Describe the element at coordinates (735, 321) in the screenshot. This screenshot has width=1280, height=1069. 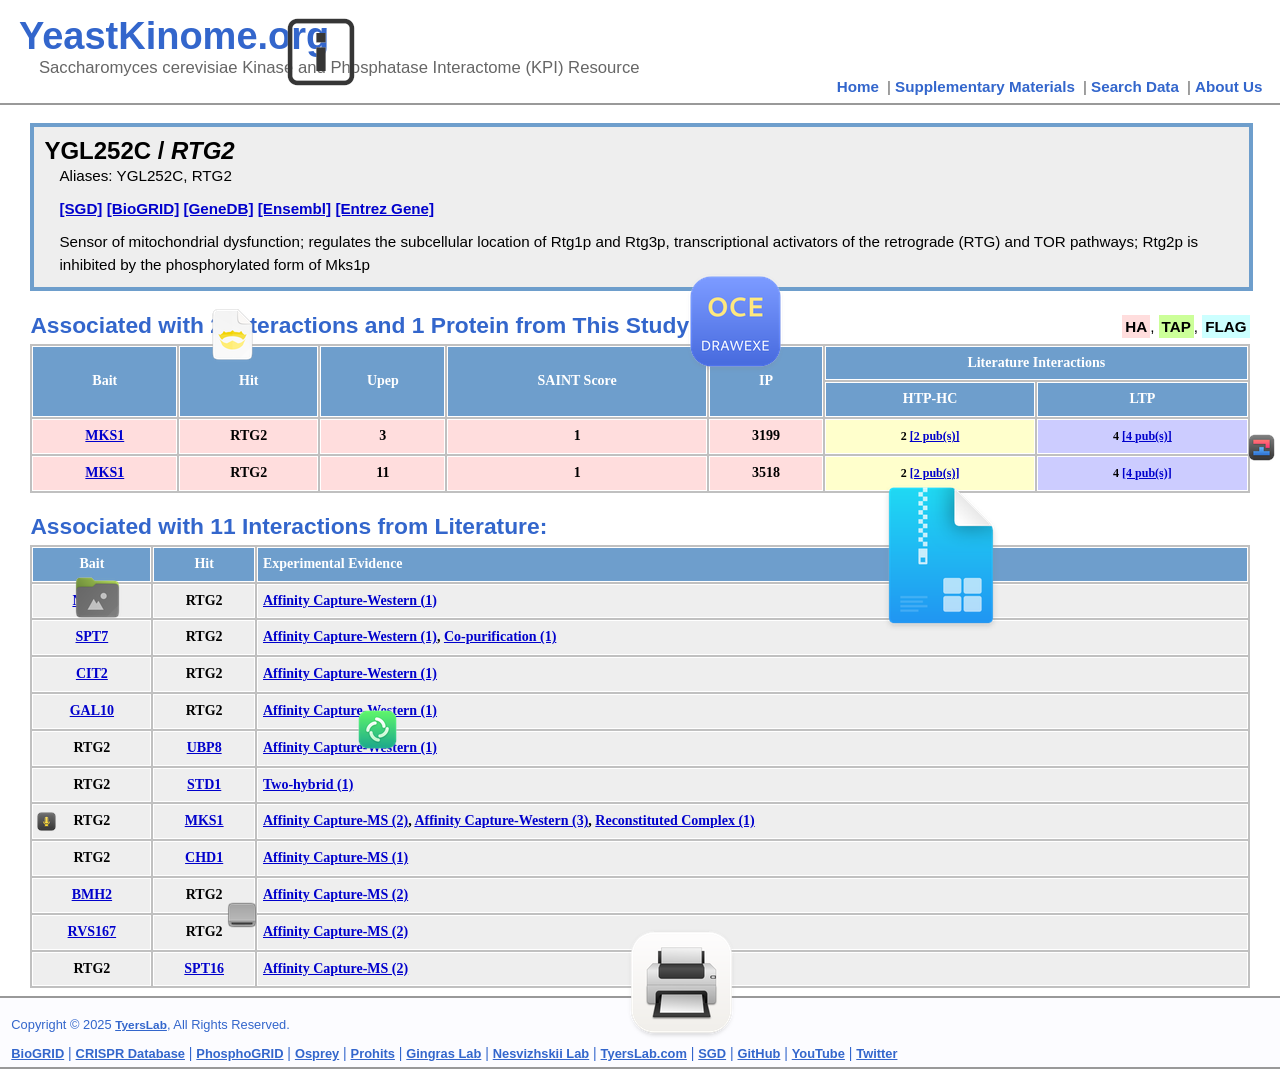
I see `open OCE DRAWEXE application` at that location.